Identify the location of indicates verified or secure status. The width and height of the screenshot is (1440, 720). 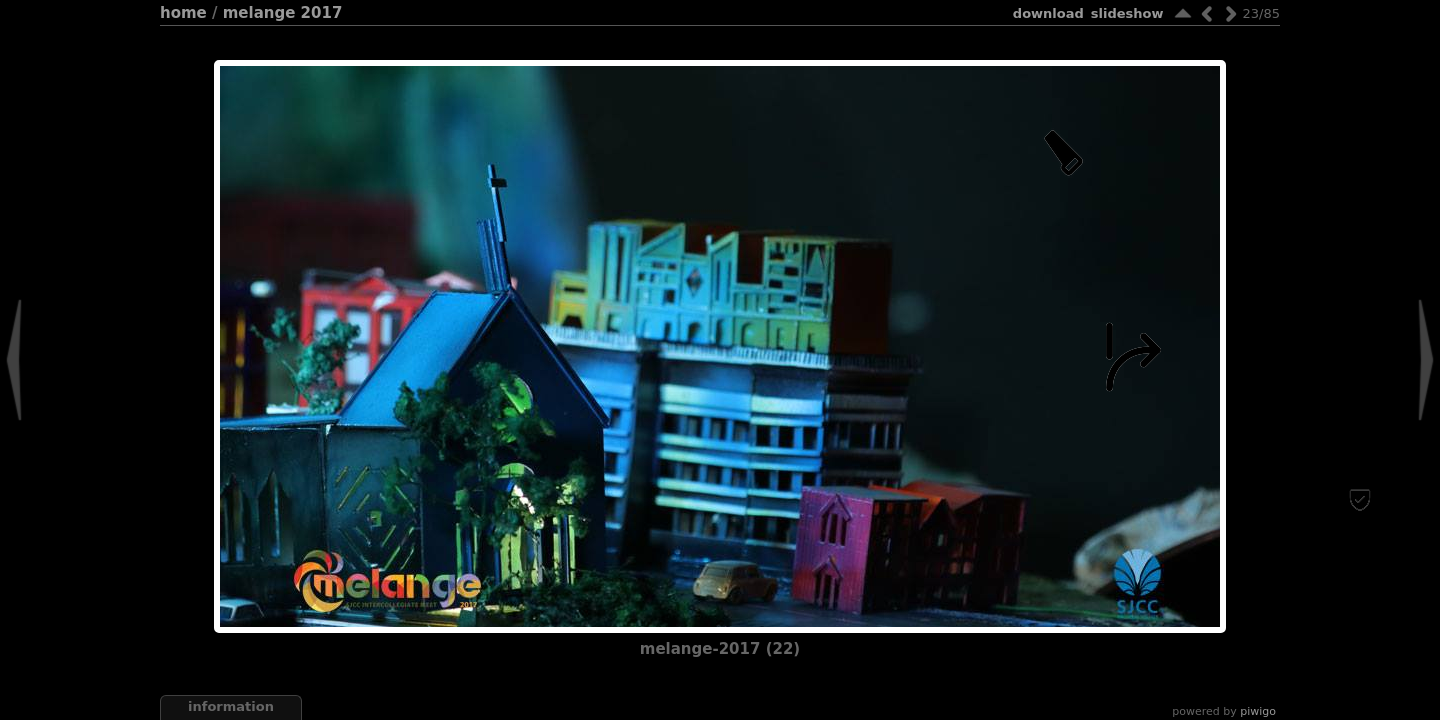
(1360, 499).